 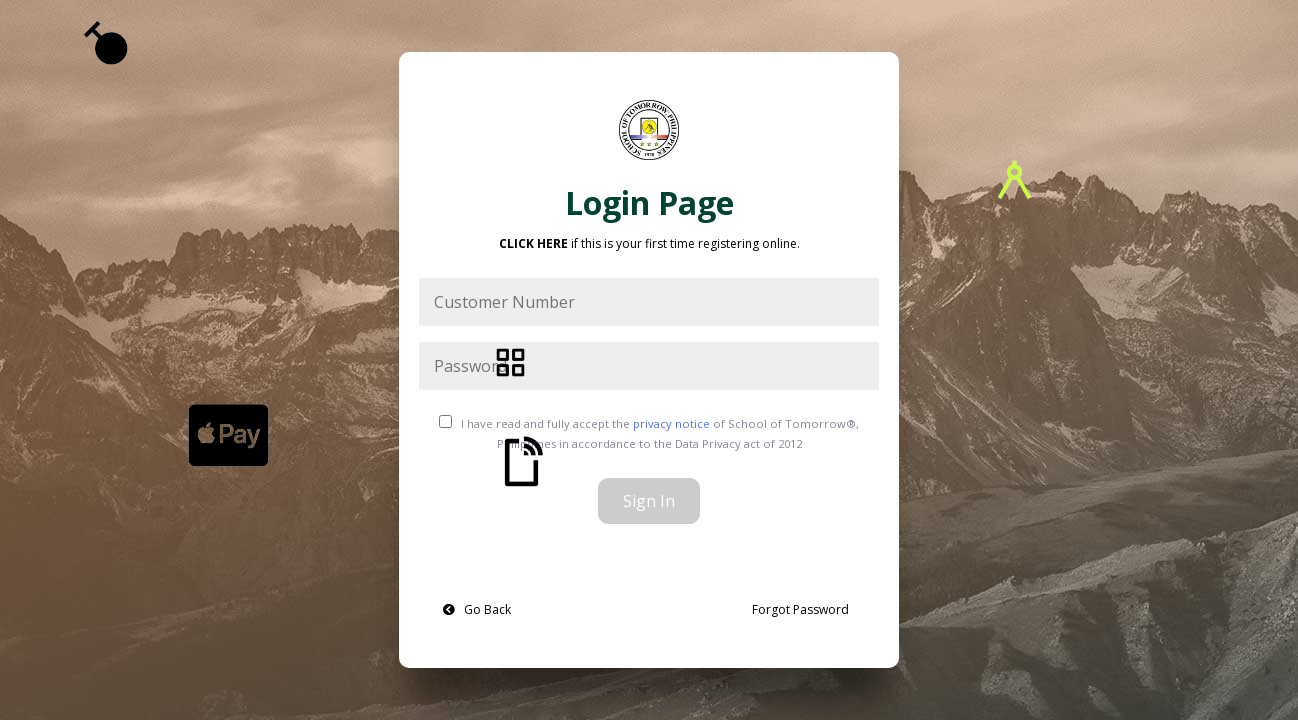 I want to click on access drawing compass tool, so click(x=1014, y=179).